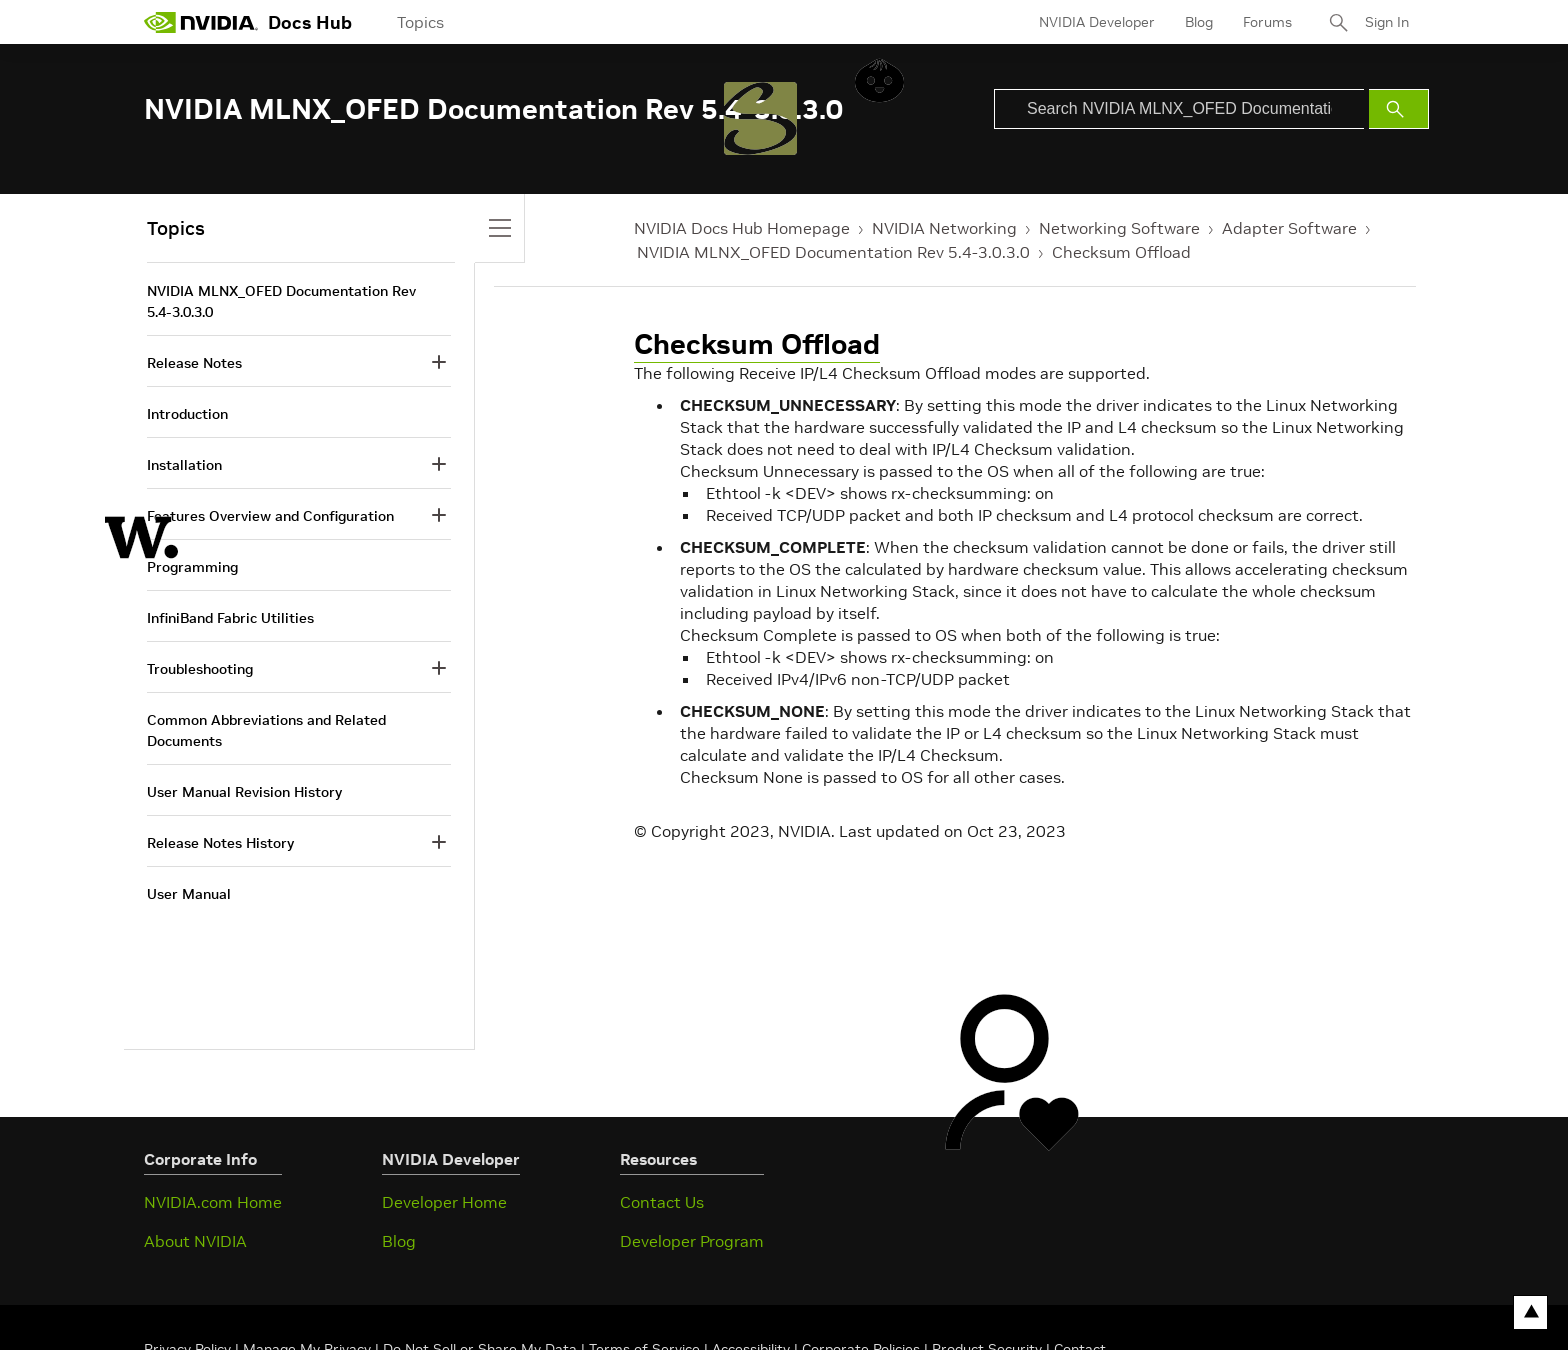 The width and height of the screenshot is (1568, 1350). I want to click on open the Write.as blogging platform, so click(141, 537).